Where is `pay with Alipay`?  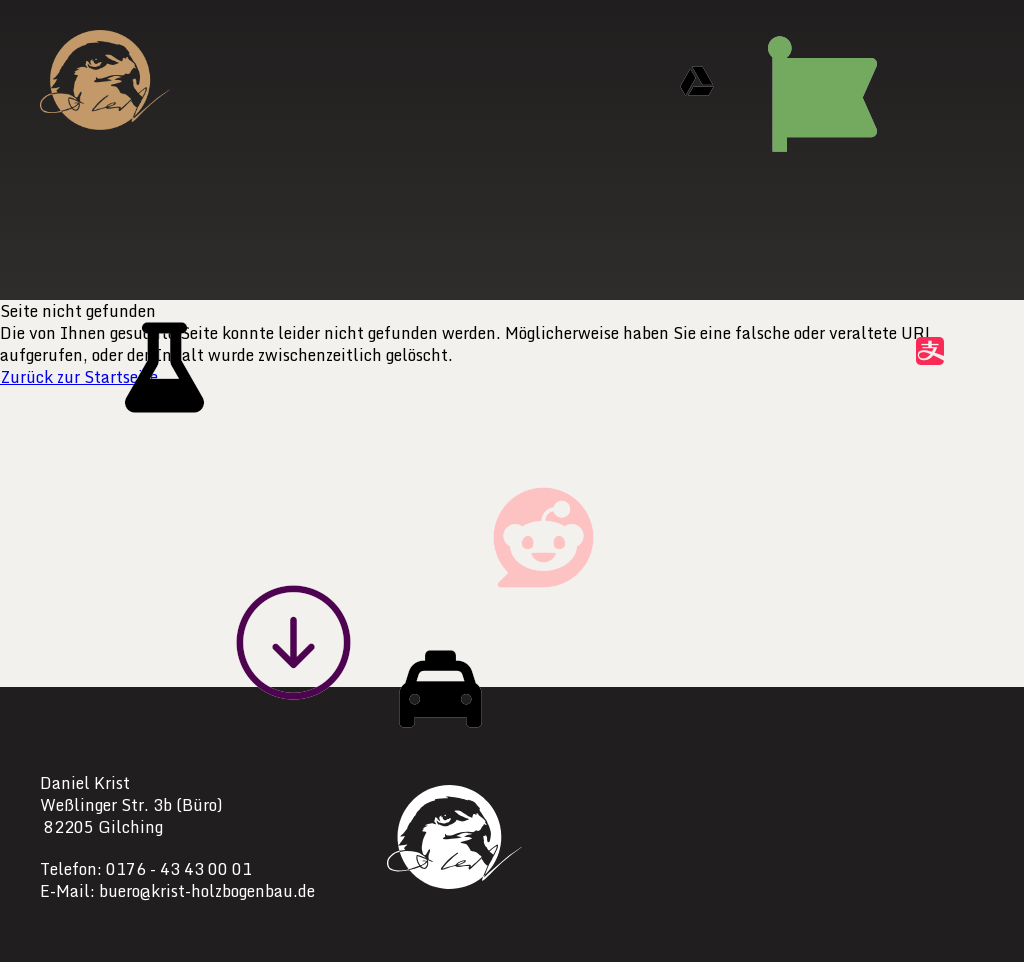
pay with Alipay is located at coordinates (930, 351).